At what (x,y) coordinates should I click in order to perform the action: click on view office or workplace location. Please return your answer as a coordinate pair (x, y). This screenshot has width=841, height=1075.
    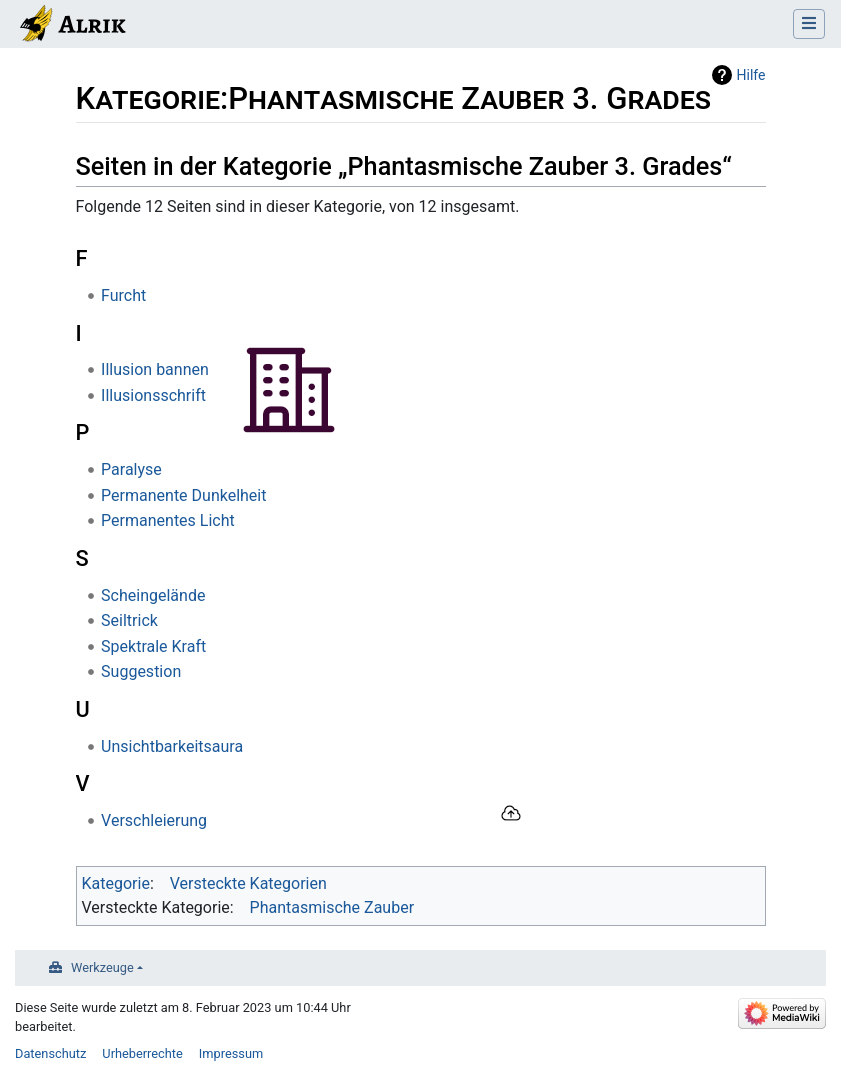
    Looking at the image, I should click on (289, 390).